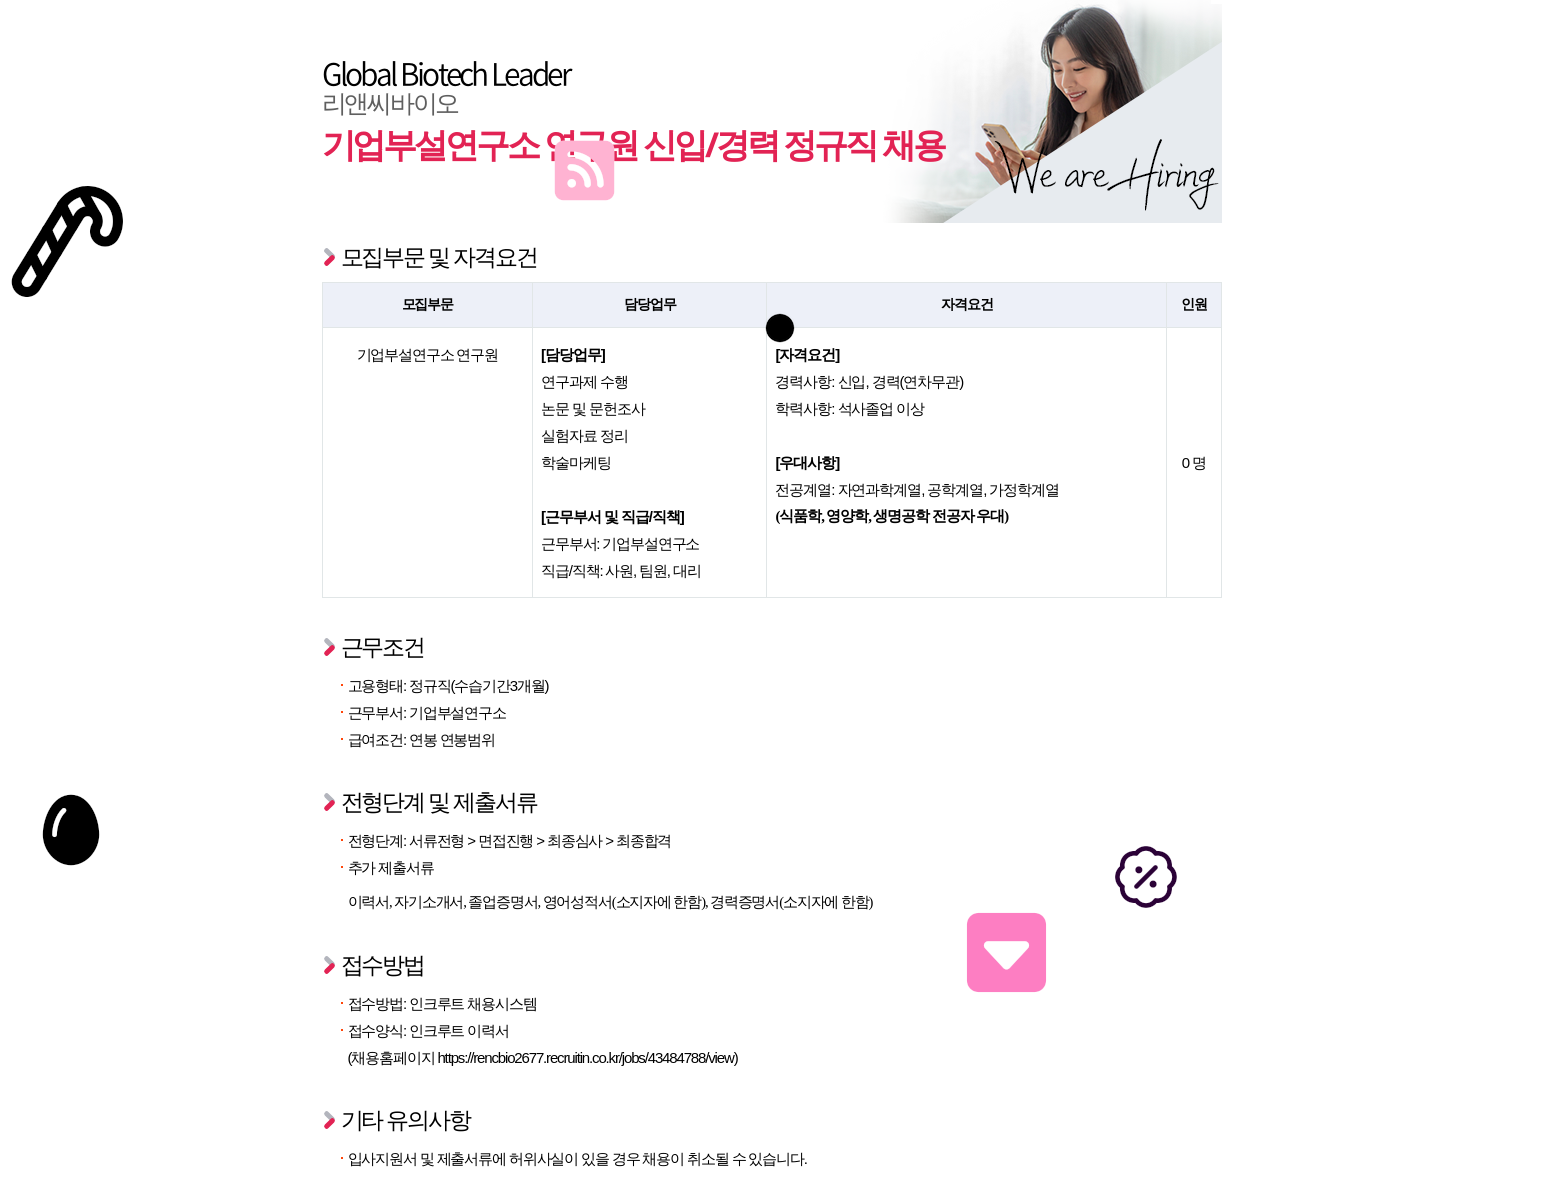 The width and height of the screenshot is (1543, 1199). I want to click on expand dropdown menu, so click(1006, 952).